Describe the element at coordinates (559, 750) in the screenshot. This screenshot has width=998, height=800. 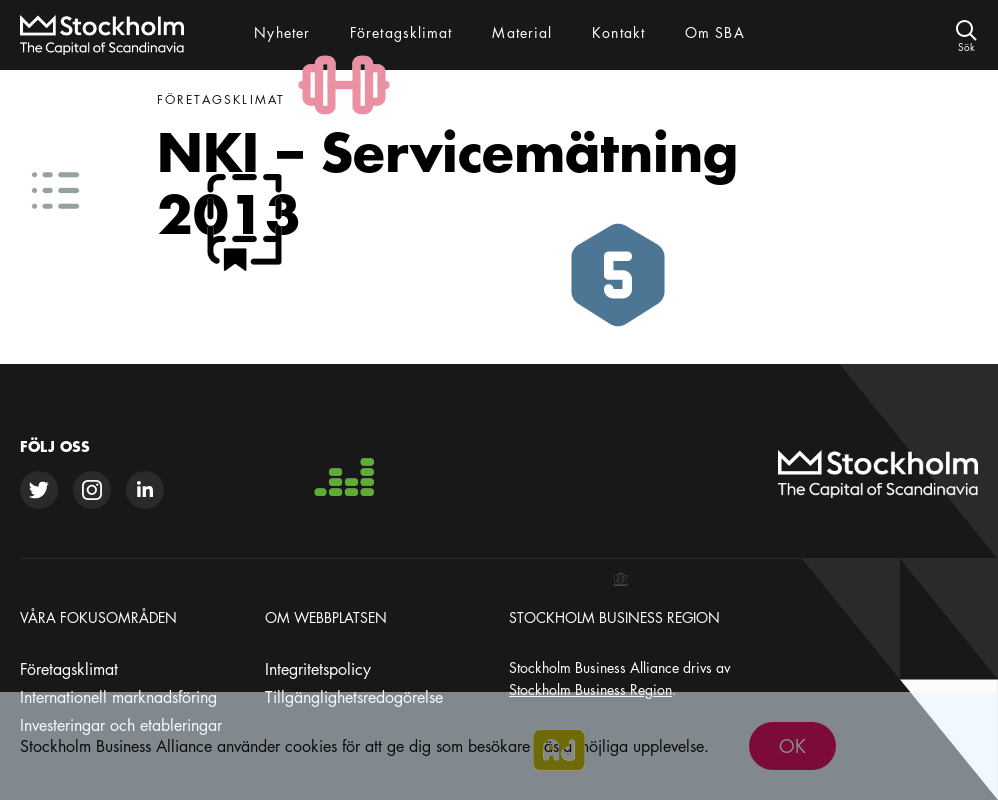
I see `indicates sponsored or advertisement content` at that location.